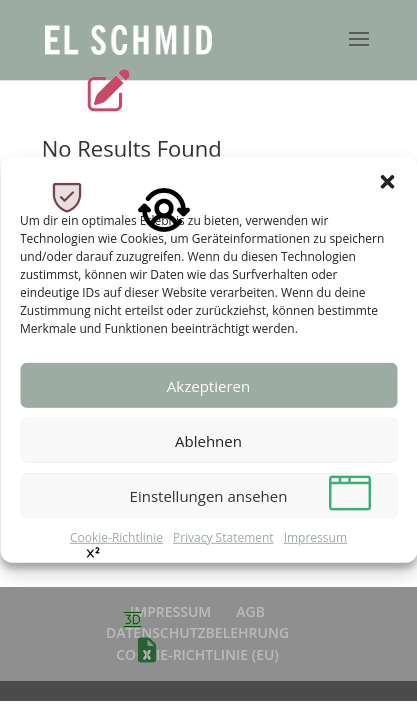 This screenshot has width=417, height=720. I want to click on open or view an excel spreadsheet, so click(147, 650).